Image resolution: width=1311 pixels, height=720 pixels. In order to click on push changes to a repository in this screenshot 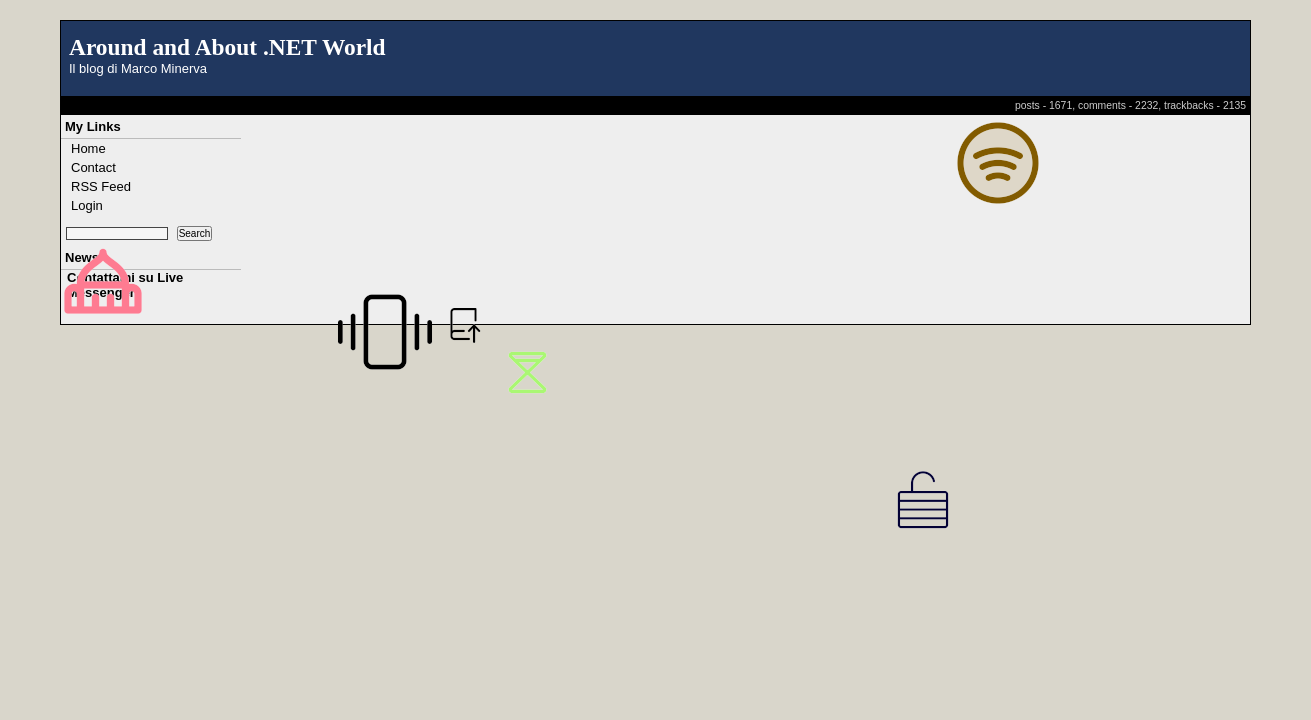, I will do `click(463, 325)`.